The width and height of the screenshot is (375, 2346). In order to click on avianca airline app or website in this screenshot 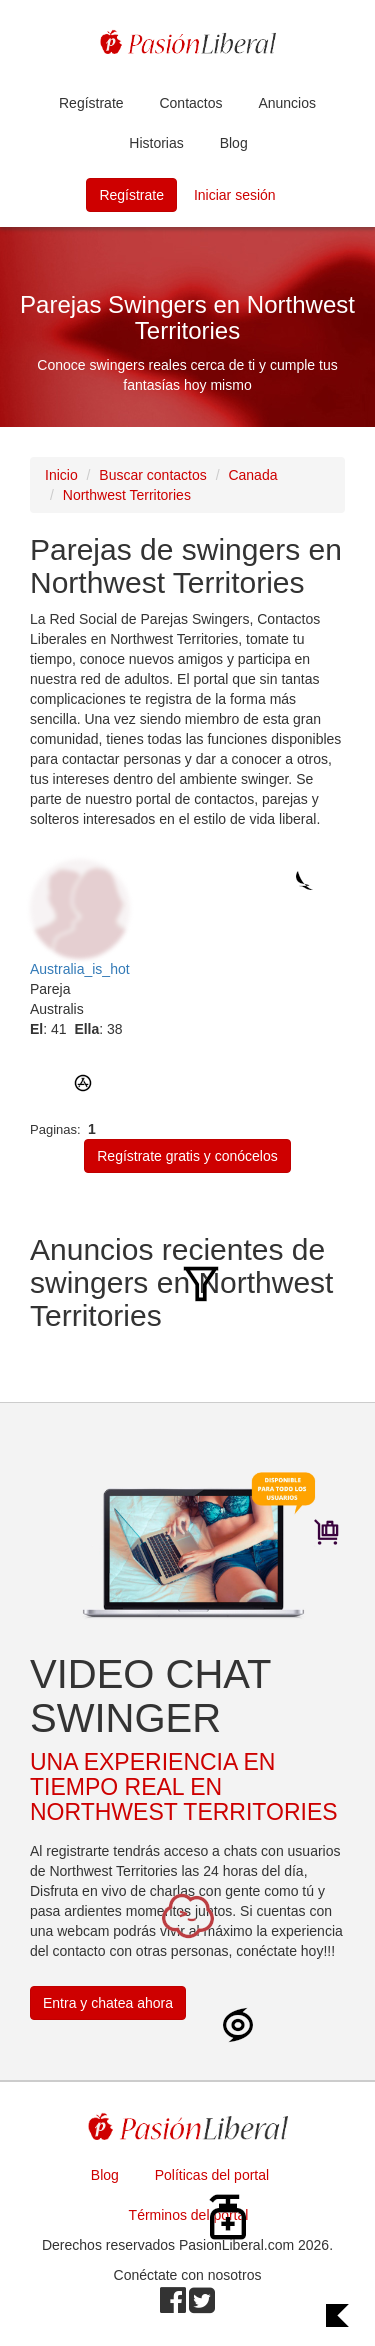, I will do `click(304, 880)`.